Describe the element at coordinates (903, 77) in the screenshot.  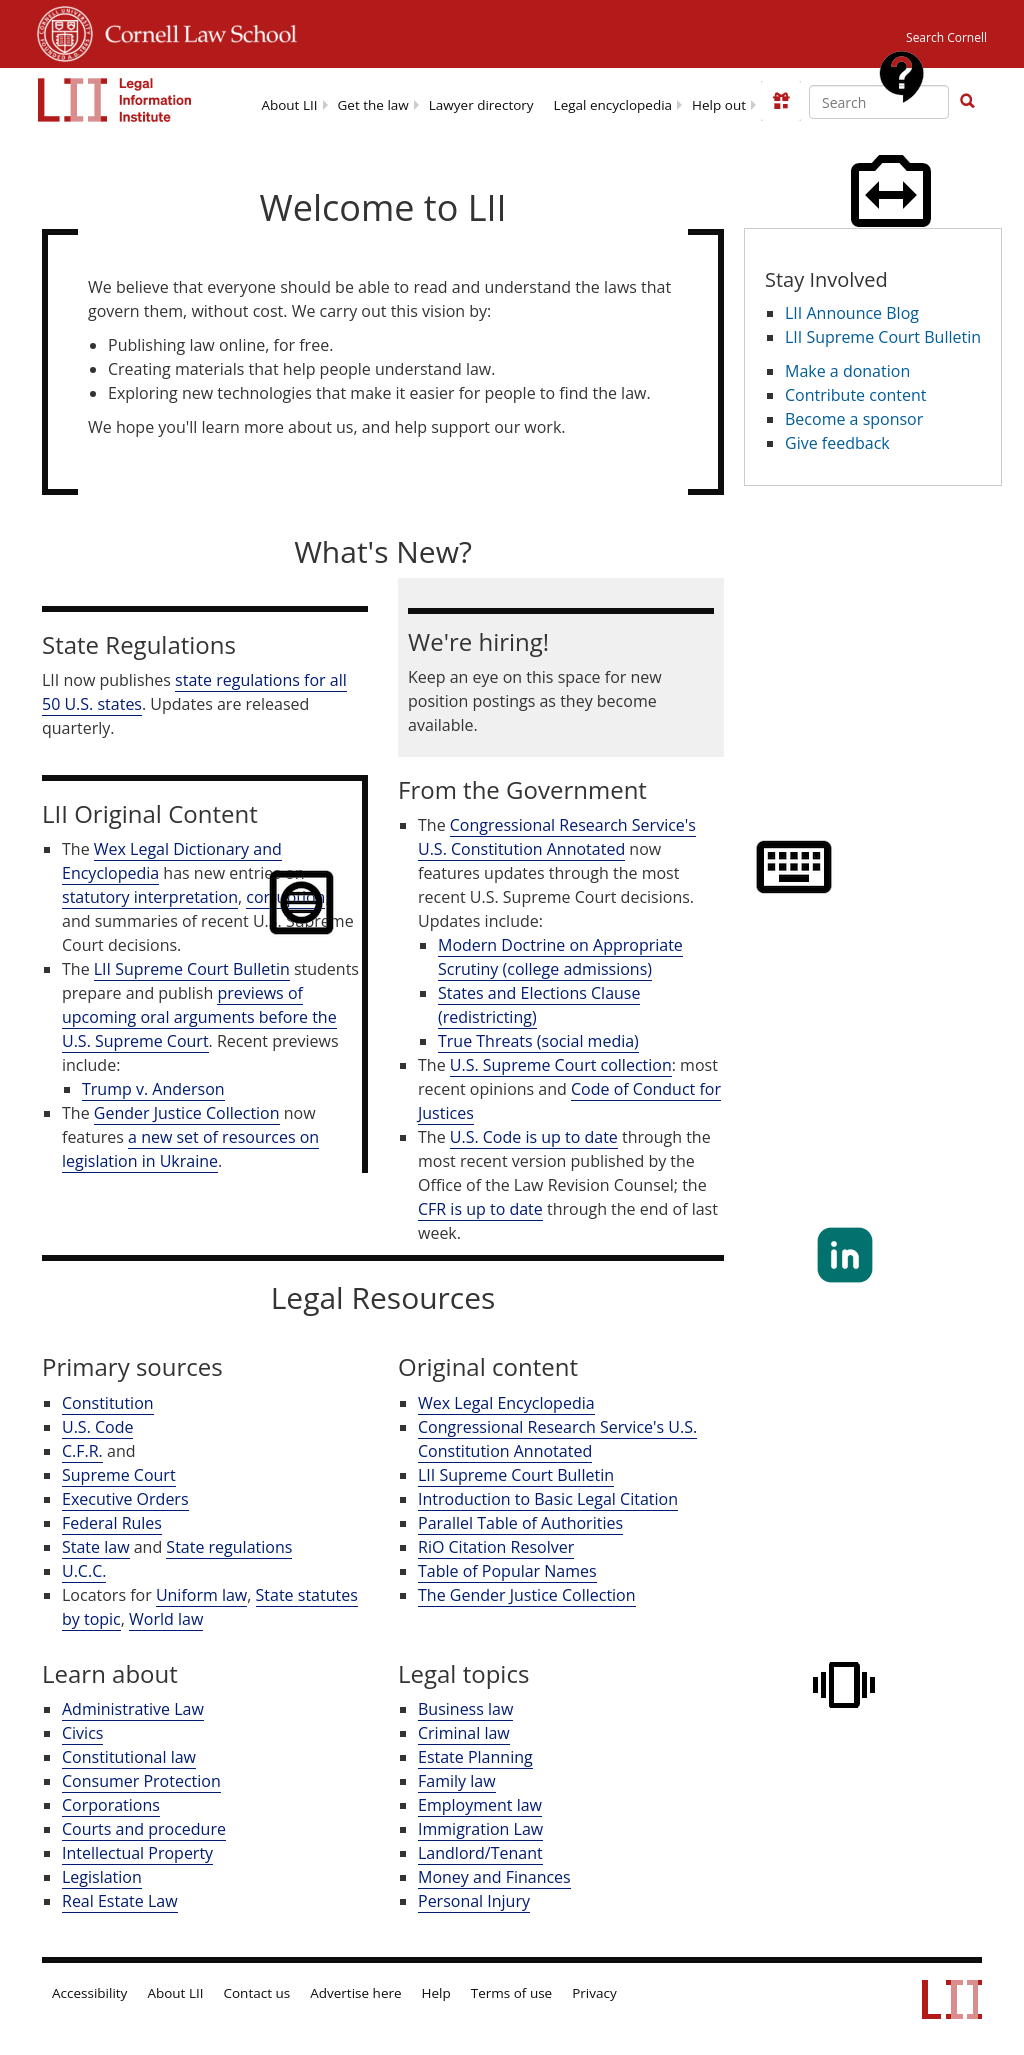
I see `contact customer support` at that location.